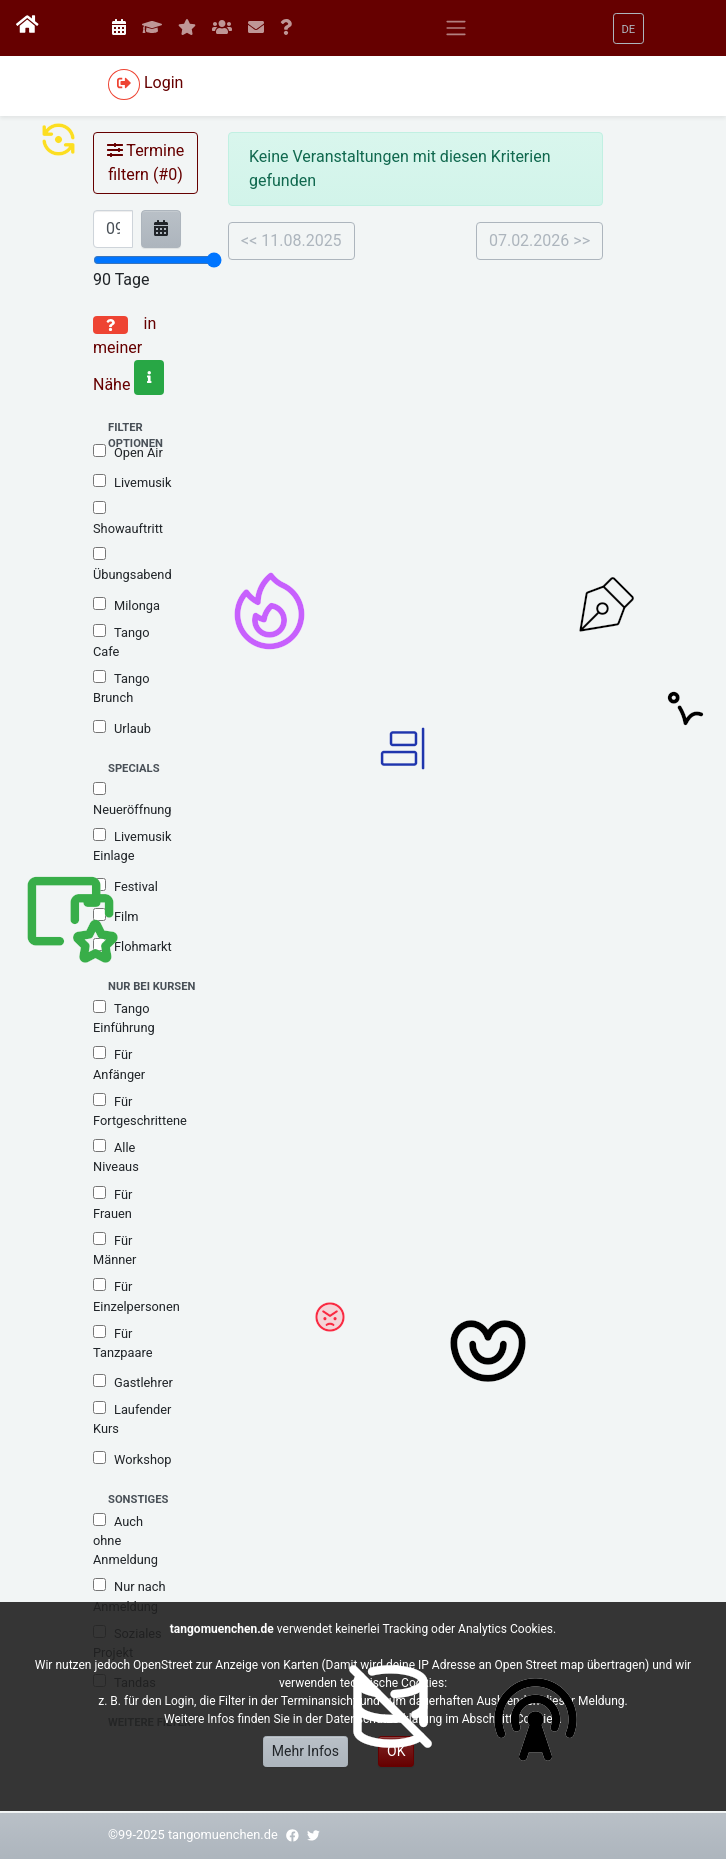  What do you see at coordinates (70, 915) in the screenshot?
I see `favorite or star a connected device` at bounding box center [70, 915].